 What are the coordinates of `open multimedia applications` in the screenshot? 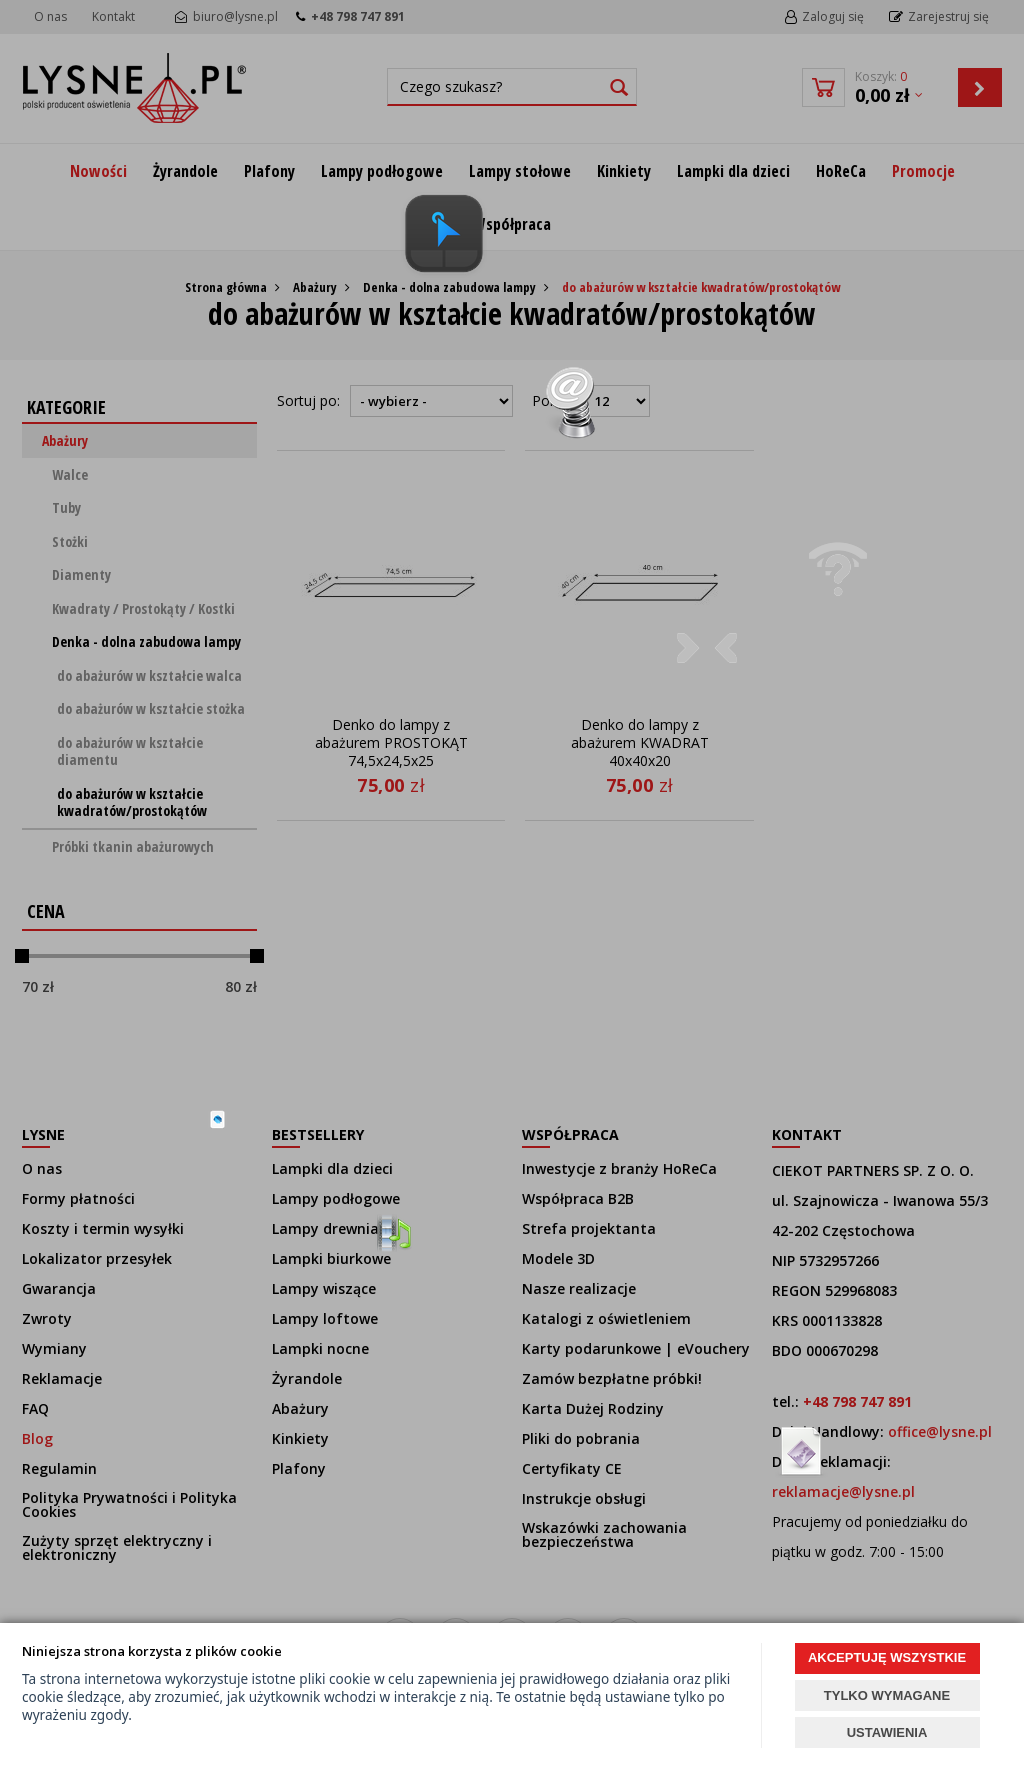 It's located at (394, 1233).